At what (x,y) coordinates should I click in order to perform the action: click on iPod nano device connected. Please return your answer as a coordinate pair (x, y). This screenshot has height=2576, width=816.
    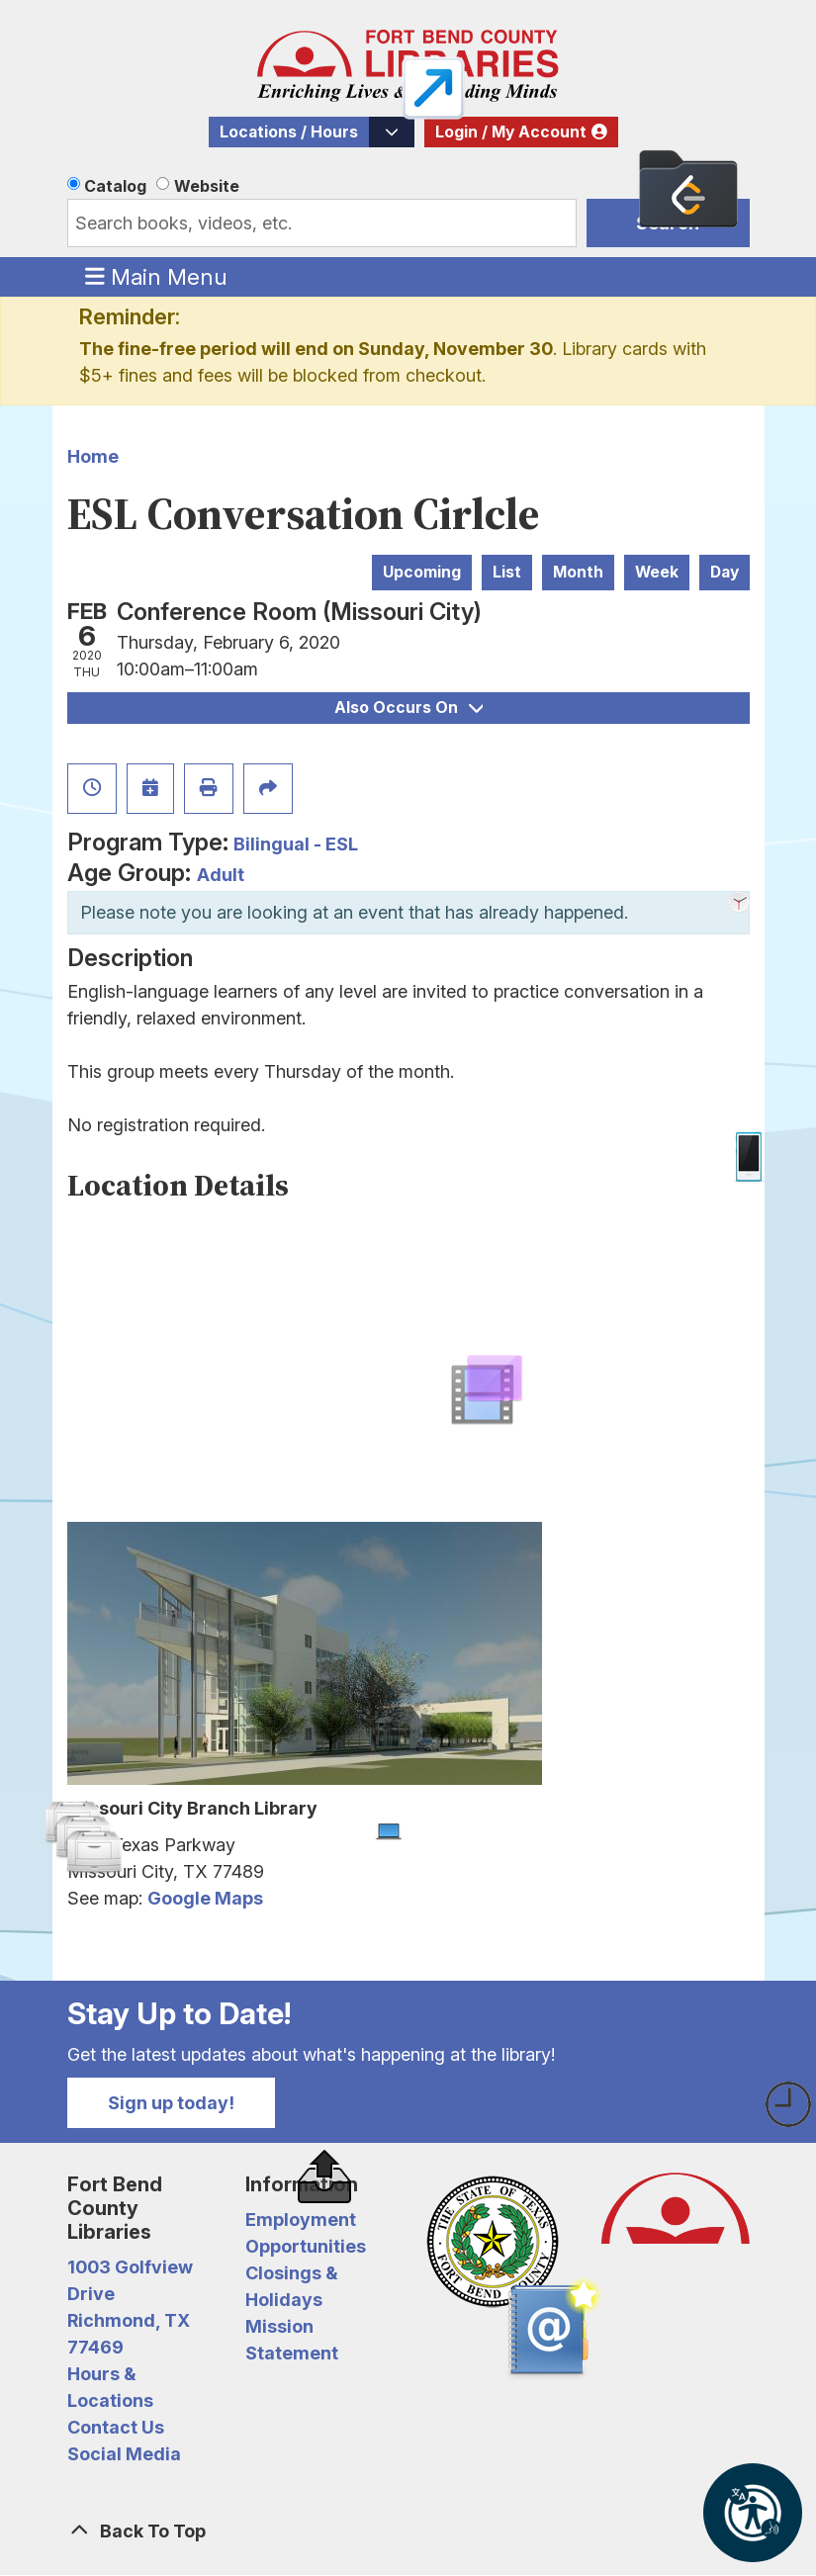
    Looking at the image, I should click on (749, 1157).